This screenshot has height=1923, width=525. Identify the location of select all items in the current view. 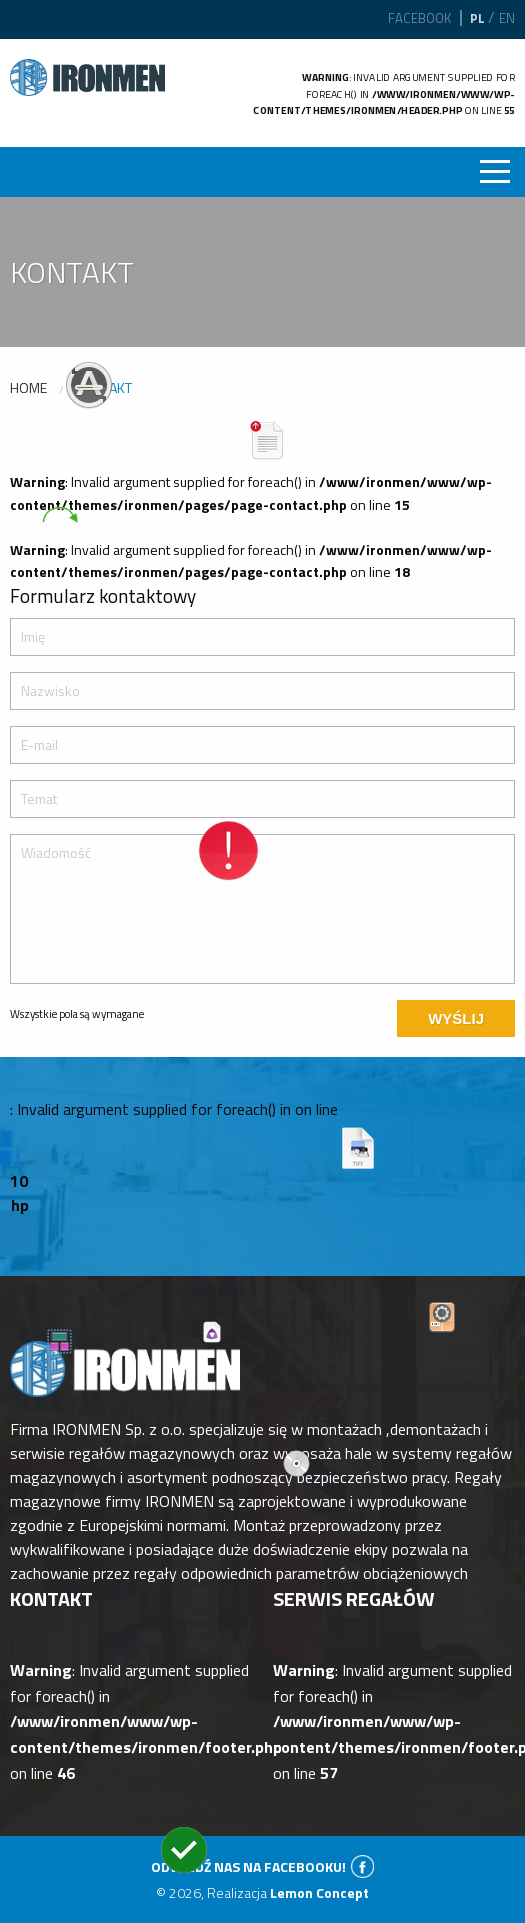
(59, 1341).